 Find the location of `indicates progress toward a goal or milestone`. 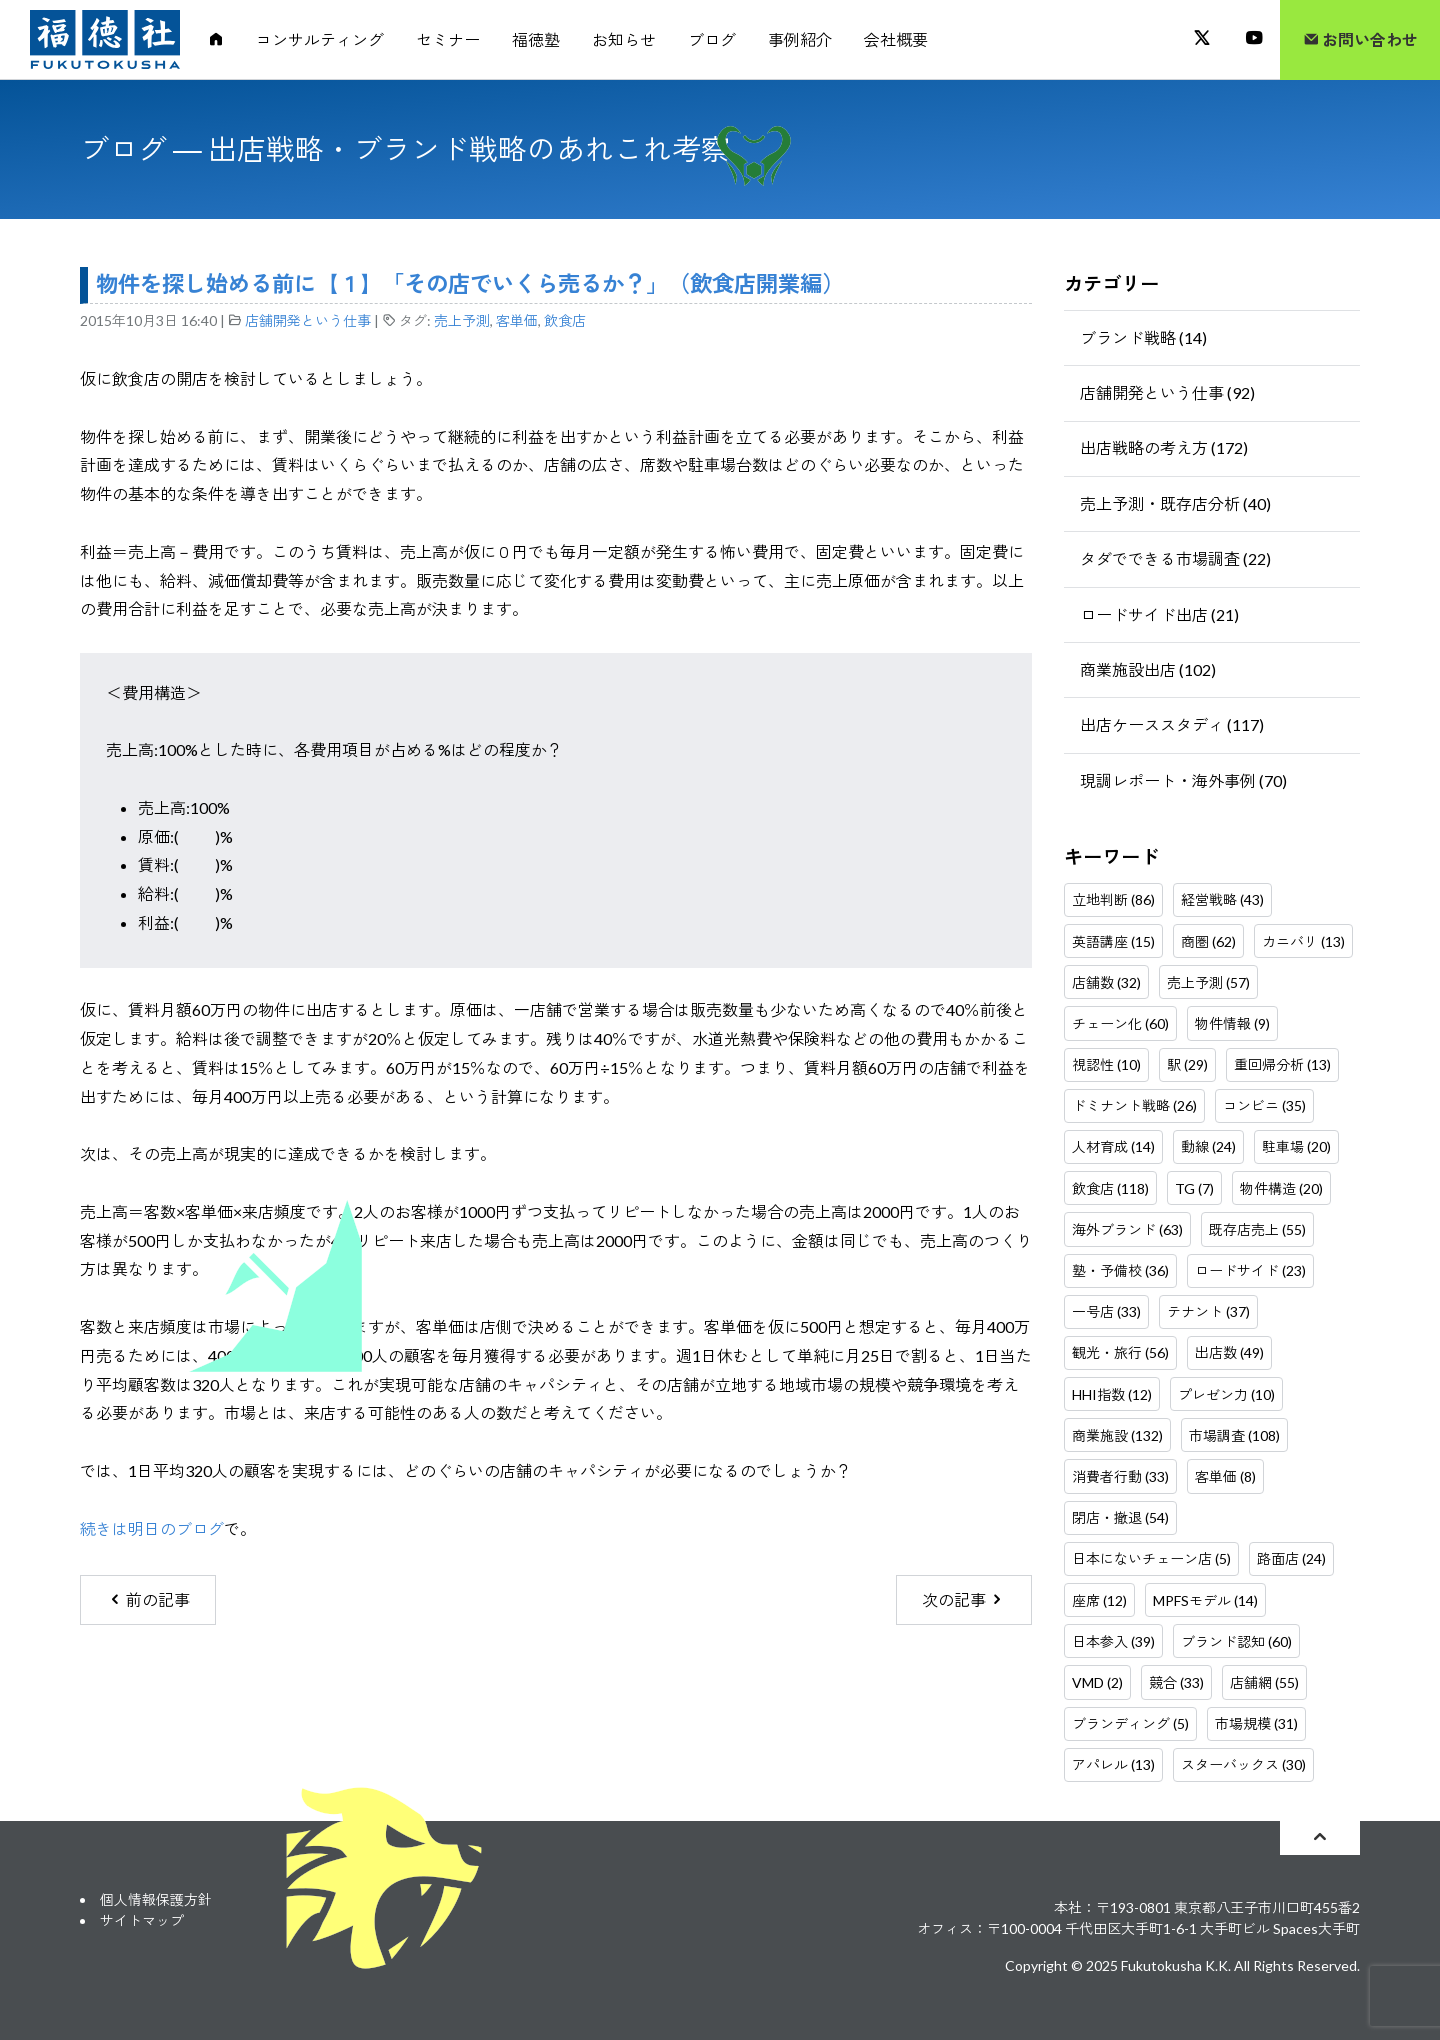

indicates progress toward a goal or milestone is located at coordinates (273, 1283).